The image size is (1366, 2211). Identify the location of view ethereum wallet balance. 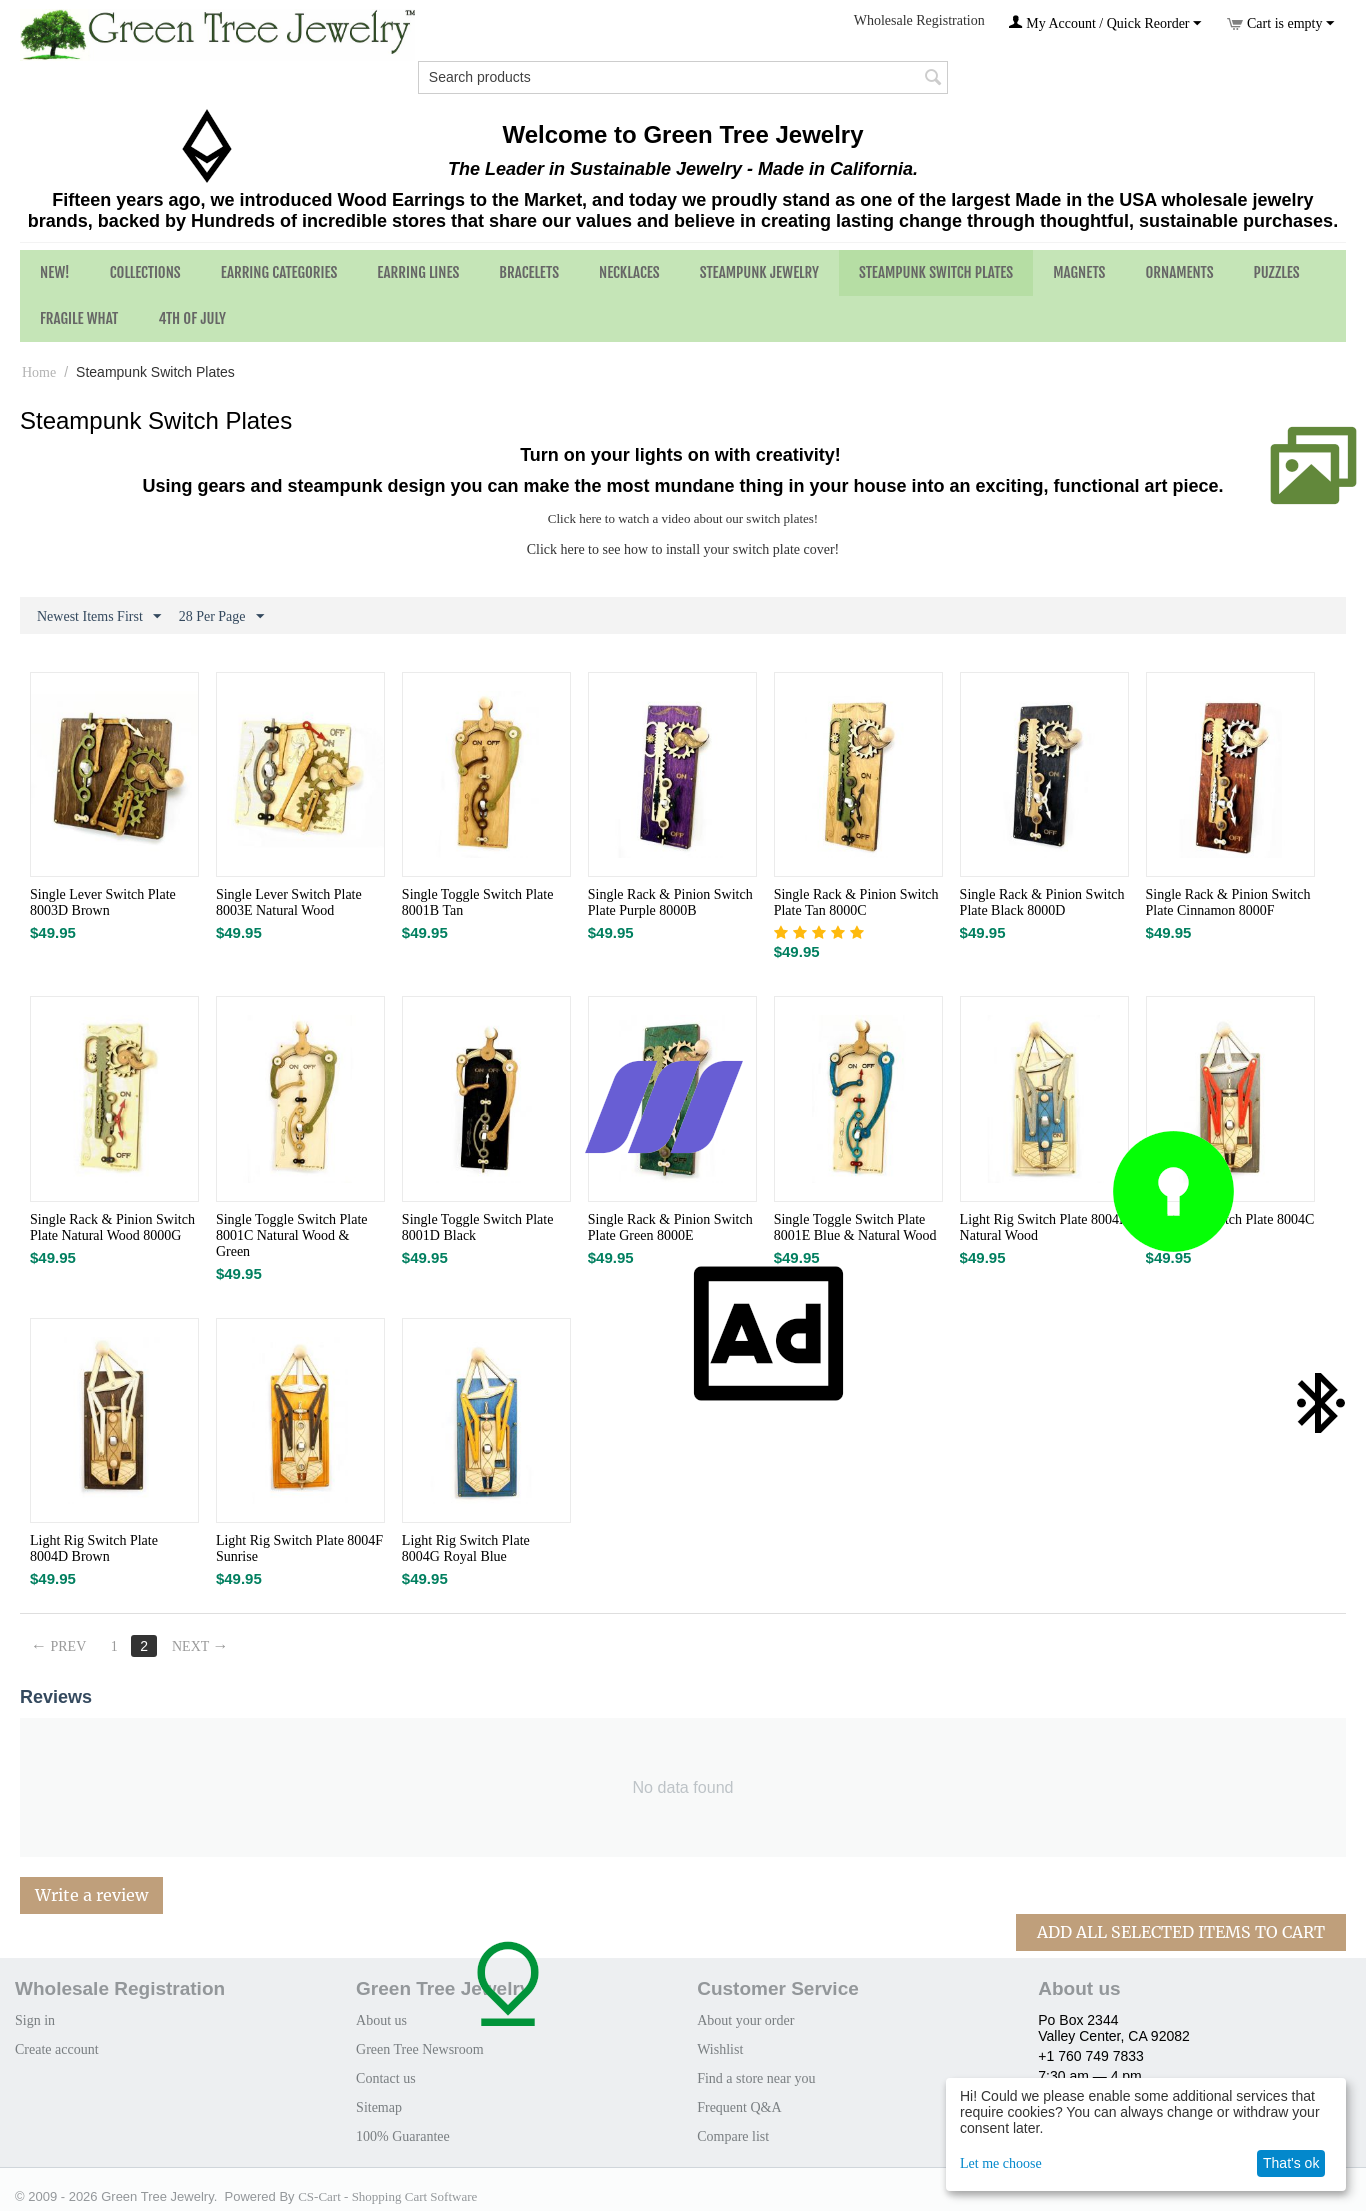
(207, 146).